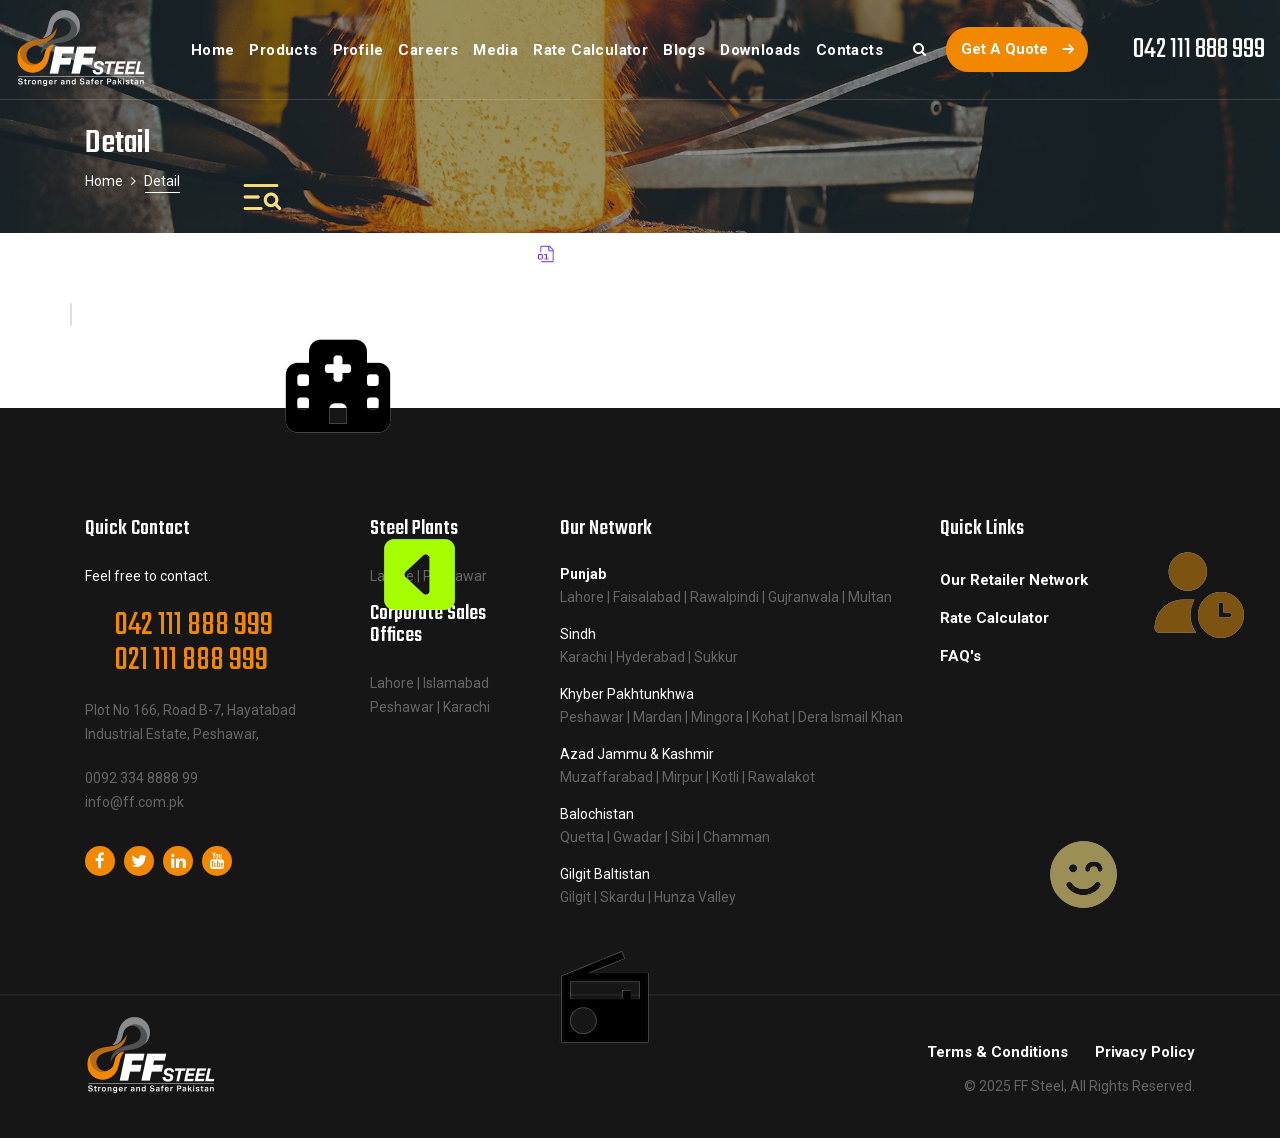 The width and height of the screenshot is (1280, 1138). I want to click on view or open a binary file, so click(547, 254).